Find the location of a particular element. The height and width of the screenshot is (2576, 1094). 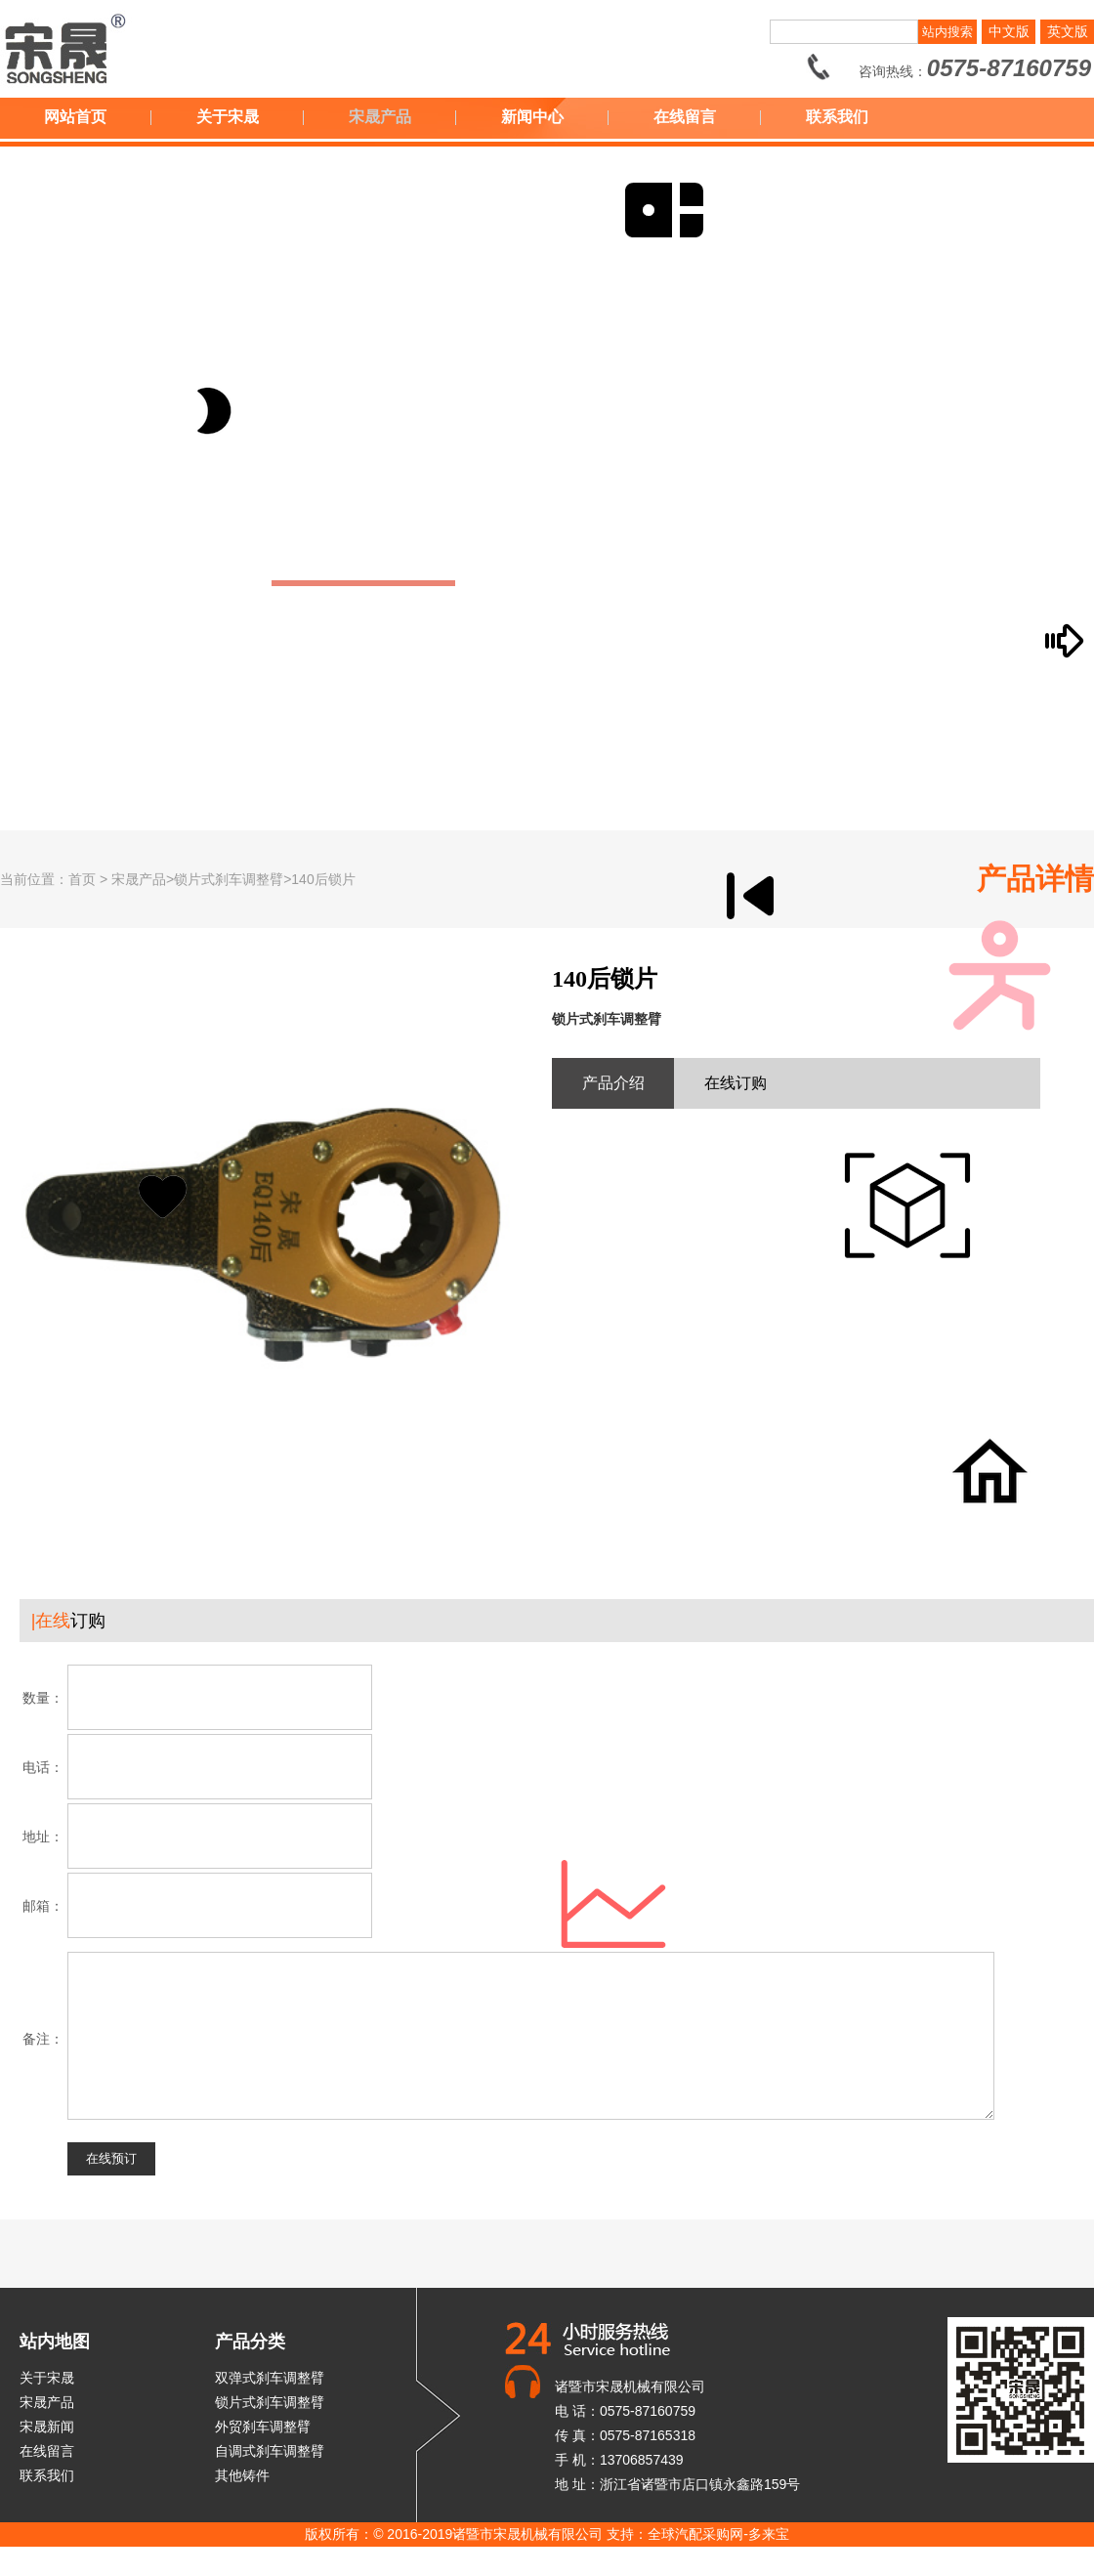

add to favorites is located at coordinates (162, 1197).